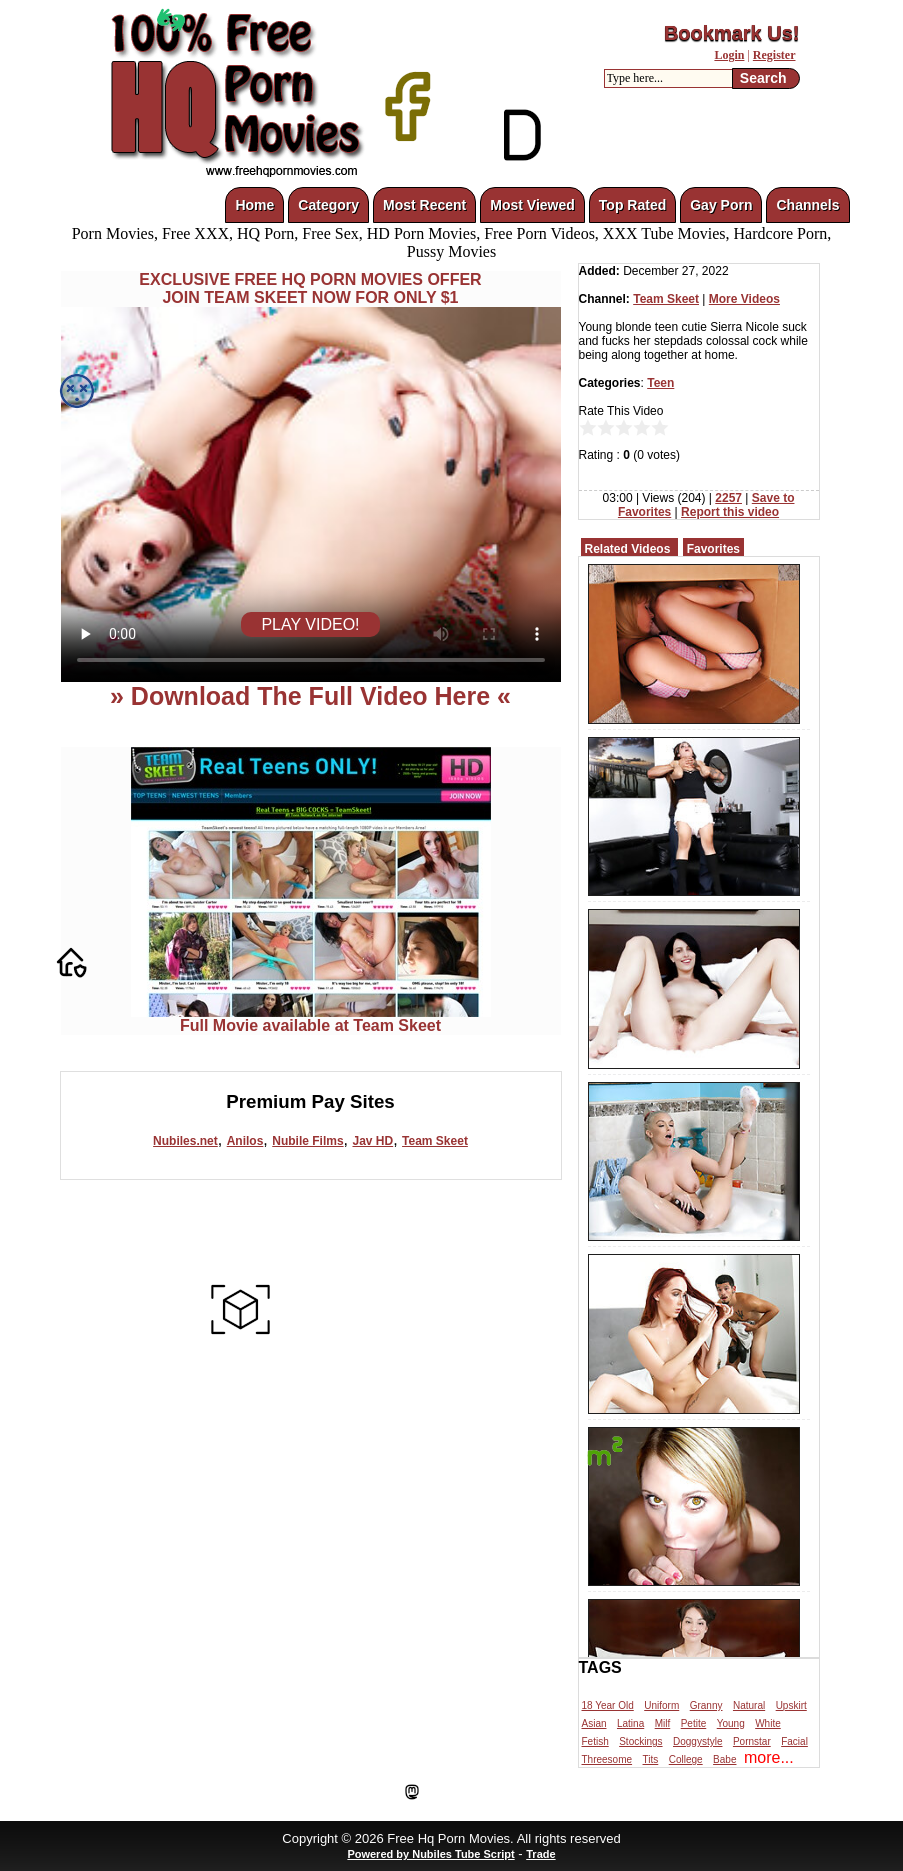  I want to click on indicates an error or failed action, so click(77, 391).